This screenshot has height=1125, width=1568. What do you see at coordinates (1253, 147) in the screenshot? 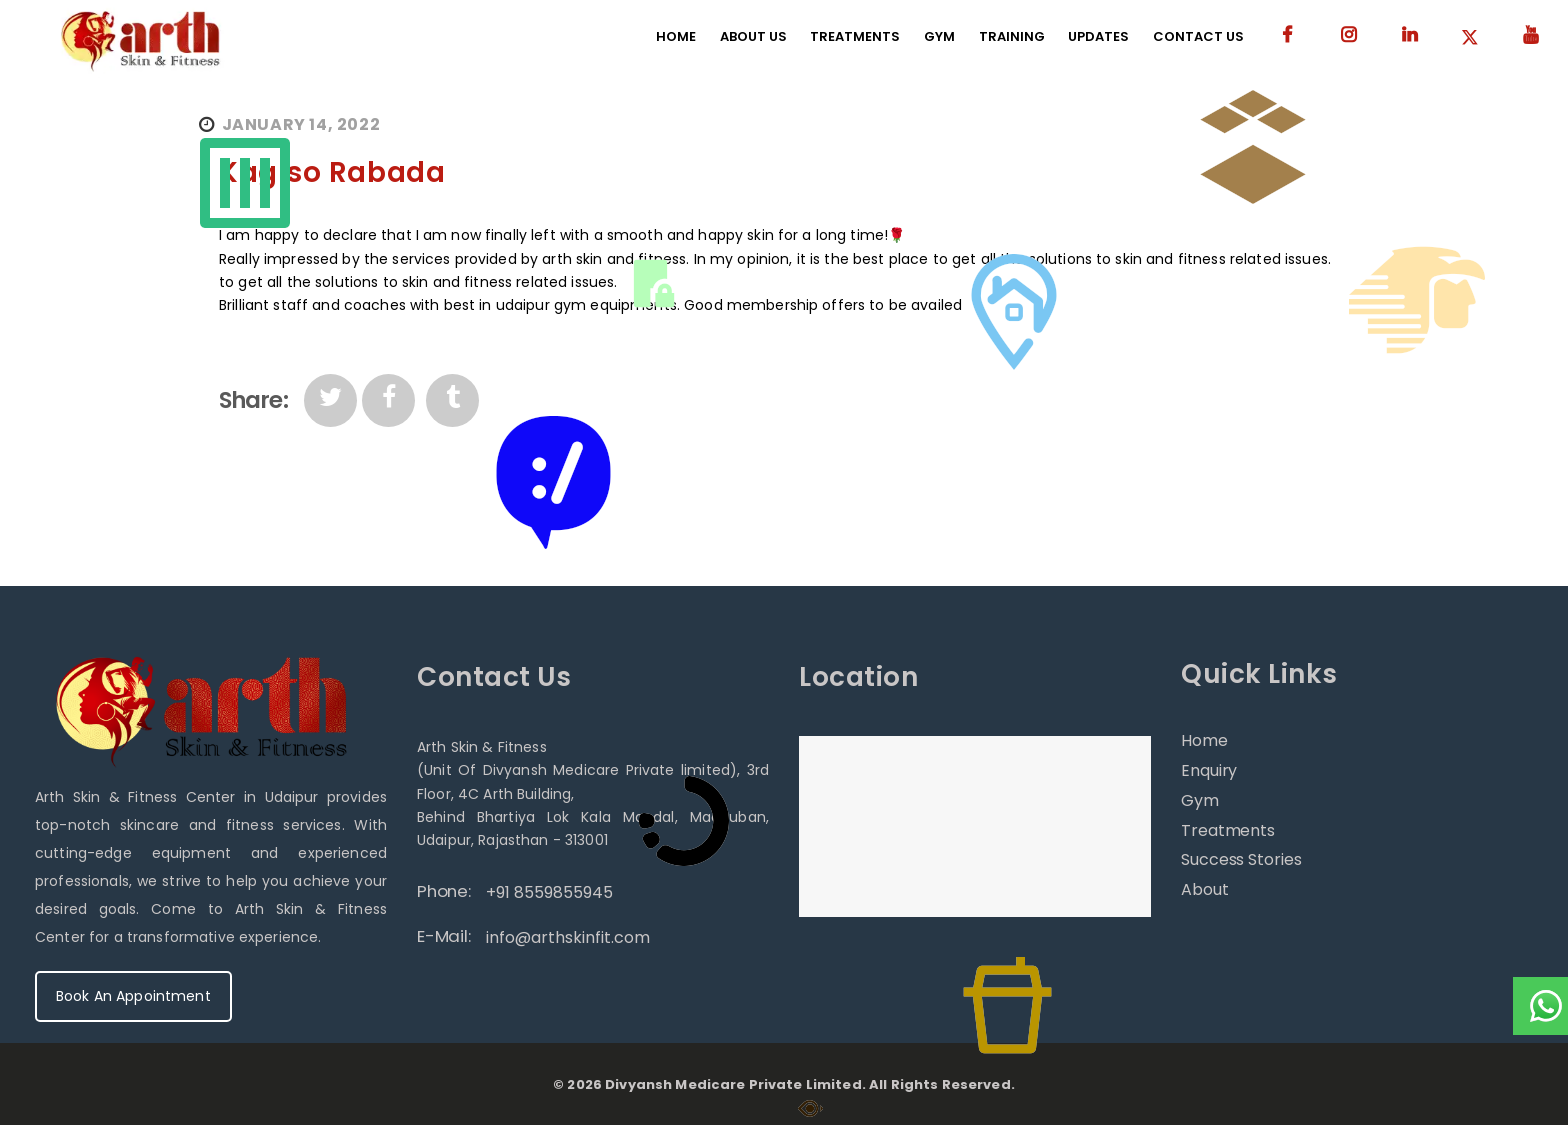
I see `instructure company logo` at bounding box center [1253, 147].